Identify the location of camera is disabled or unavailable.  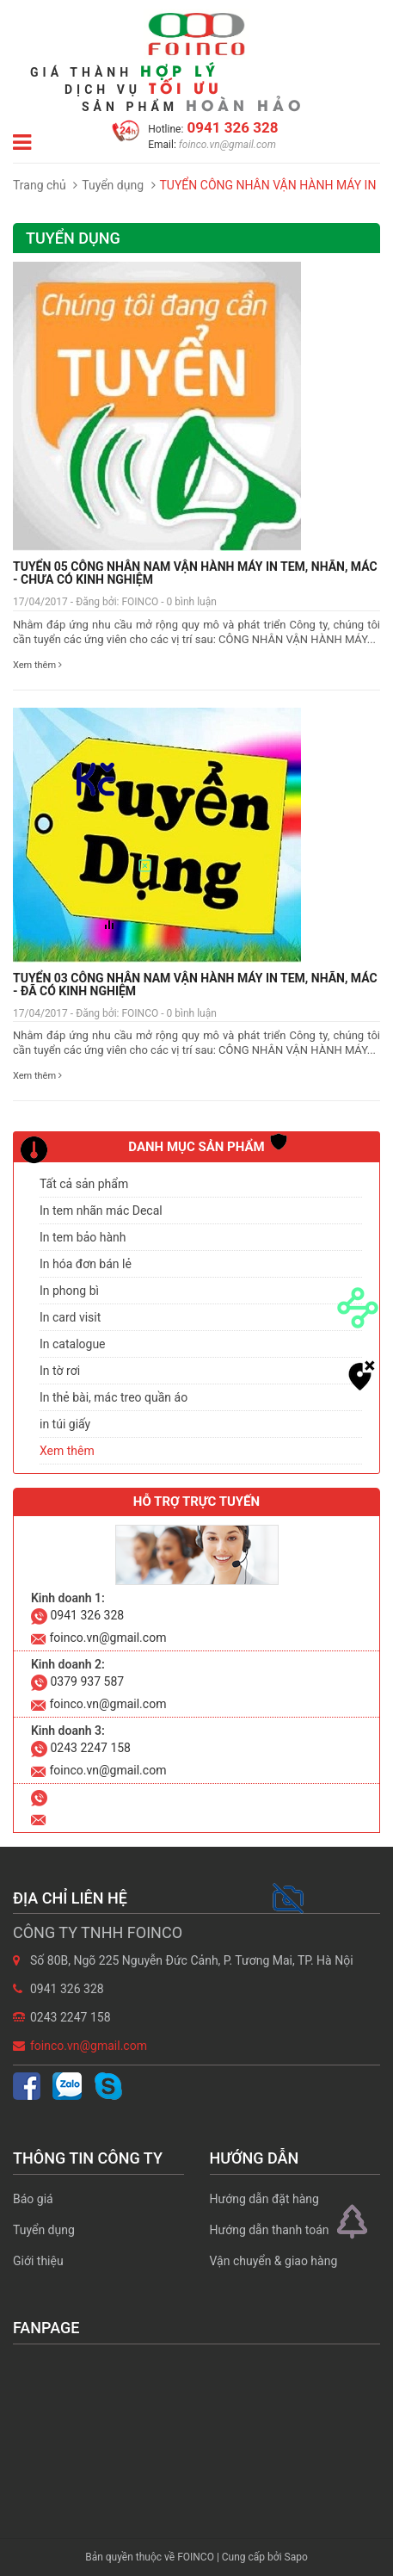
(288, 1898).